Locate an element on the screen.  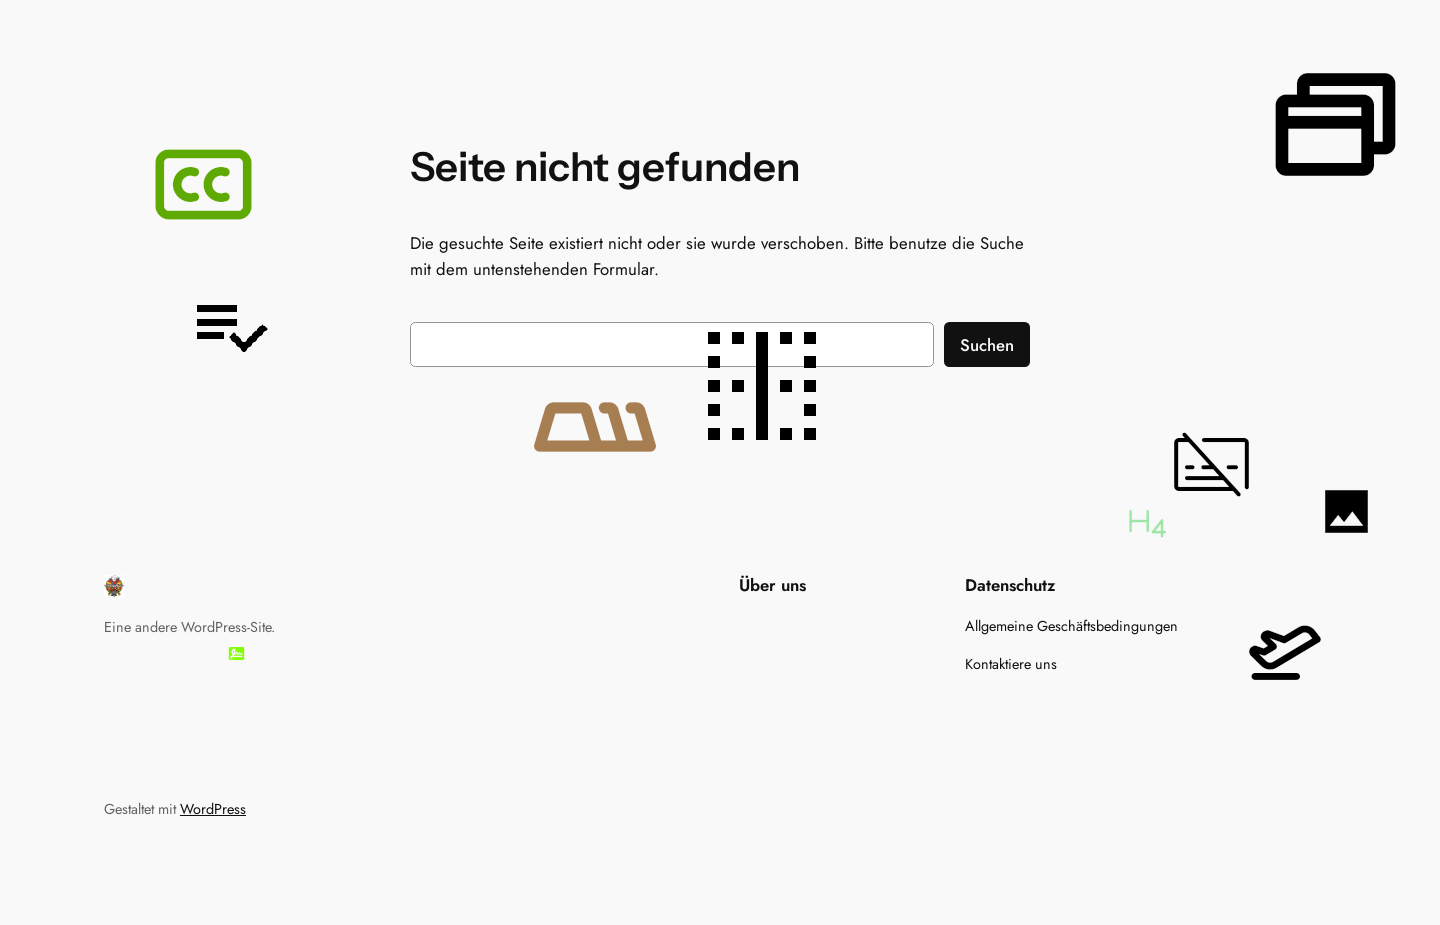
item successfully added to playlist is located at coordinates (230, 325).